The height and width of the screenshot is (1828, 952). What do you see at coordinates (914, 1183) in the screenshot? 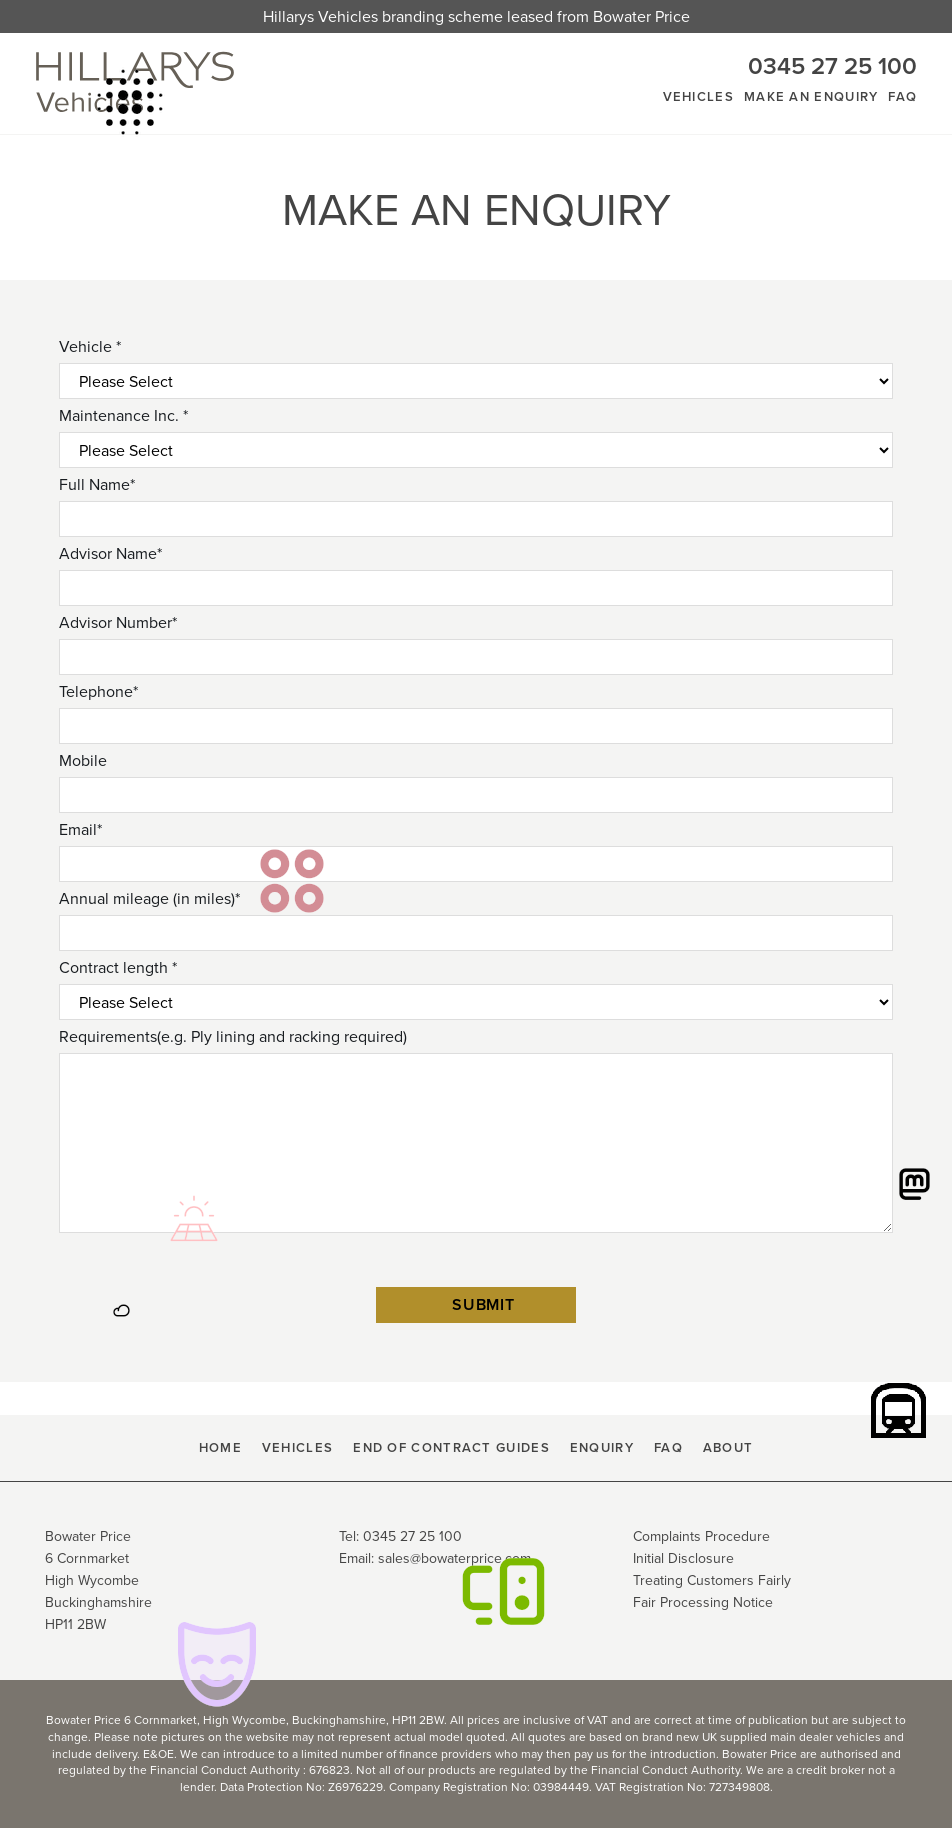
I see `open mastodon app` at bounding box center [914, 1183].